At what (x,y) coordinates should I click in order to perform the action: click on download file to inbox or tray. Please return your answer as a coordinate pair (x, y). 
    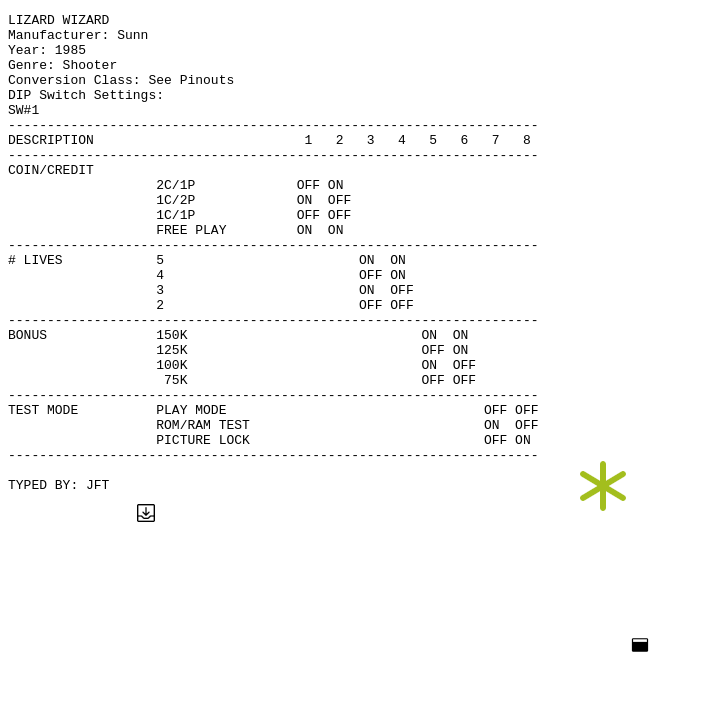
    Looking at the image, I should click on (146, 513).